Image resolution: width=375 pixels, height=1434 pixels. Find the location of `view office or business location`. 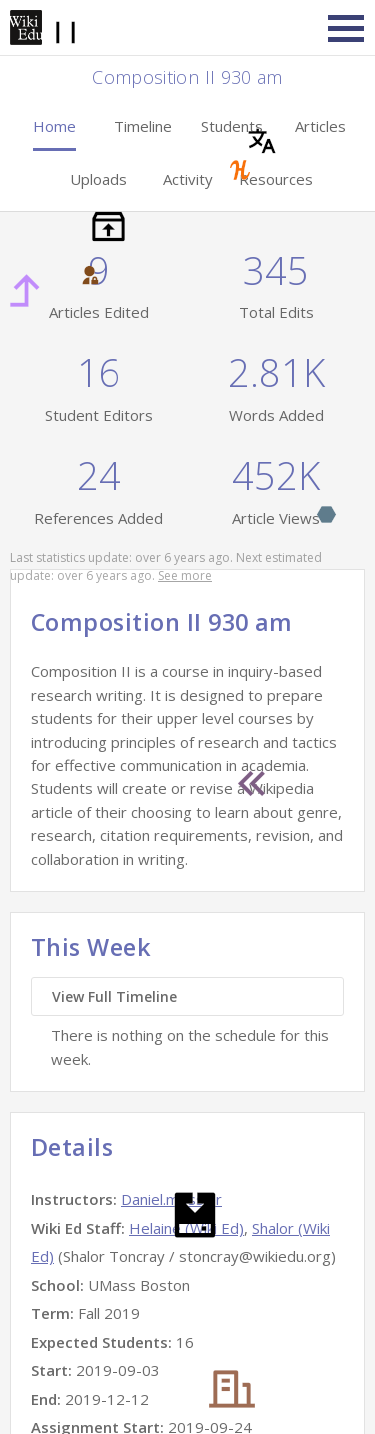

view office or business location is located at coordinates (232, 1389).